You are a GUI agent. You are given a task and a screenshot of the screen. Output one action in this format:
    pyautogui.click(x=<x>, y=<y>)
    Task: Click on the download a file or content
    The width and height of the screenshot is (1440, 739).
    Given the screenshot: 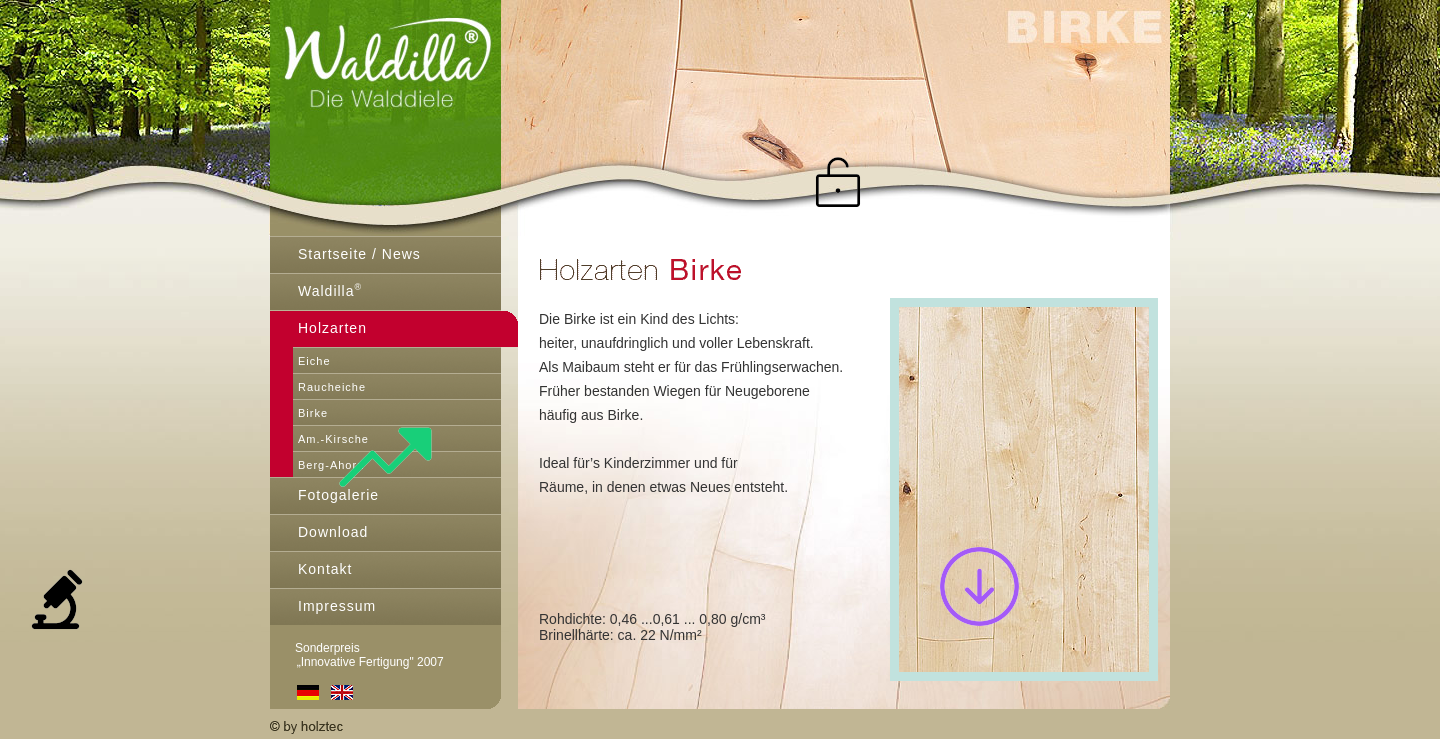 What is the action you would take?
    pyautogui.click(x=979, y=586)
    